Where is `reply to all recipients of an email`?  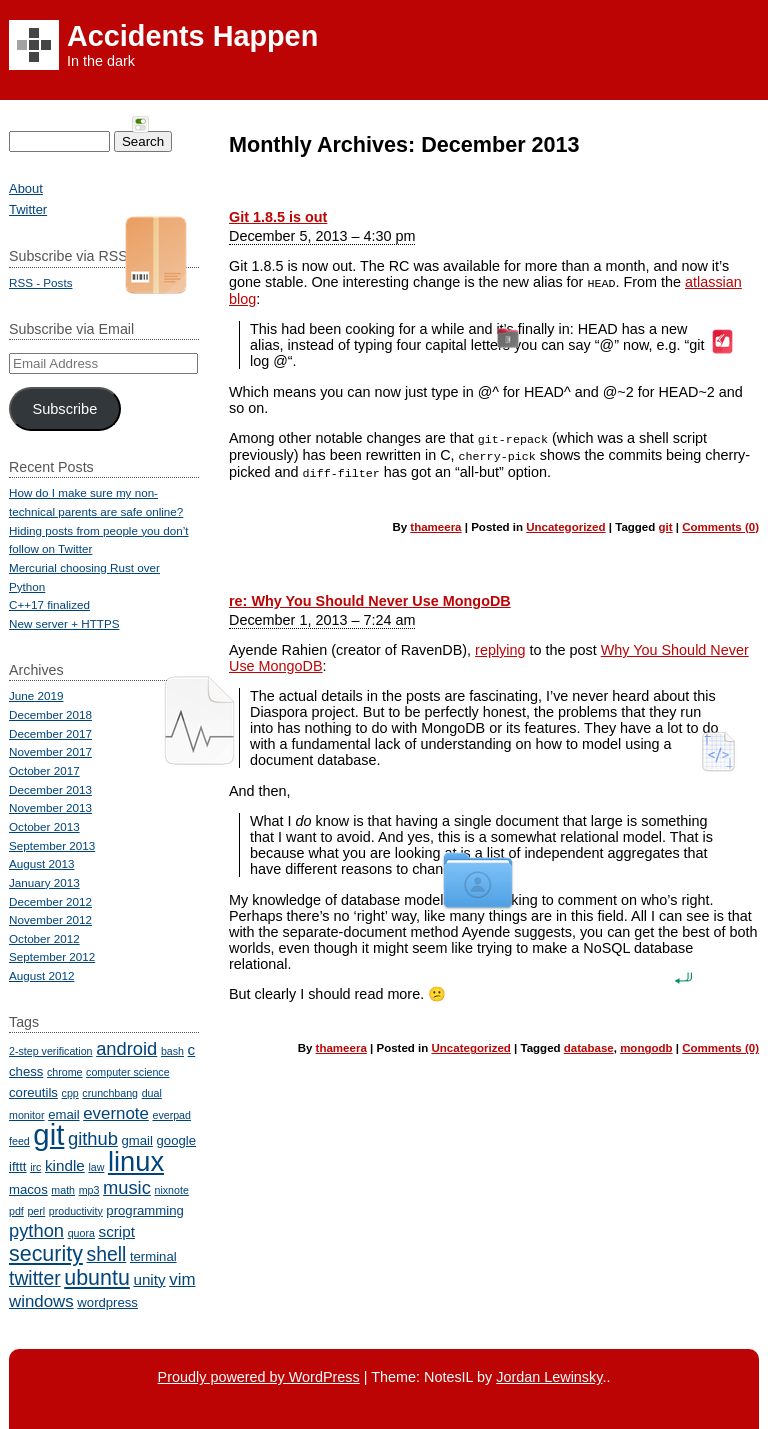 reply to all recipients of an email is located at coordinates (683, 977).